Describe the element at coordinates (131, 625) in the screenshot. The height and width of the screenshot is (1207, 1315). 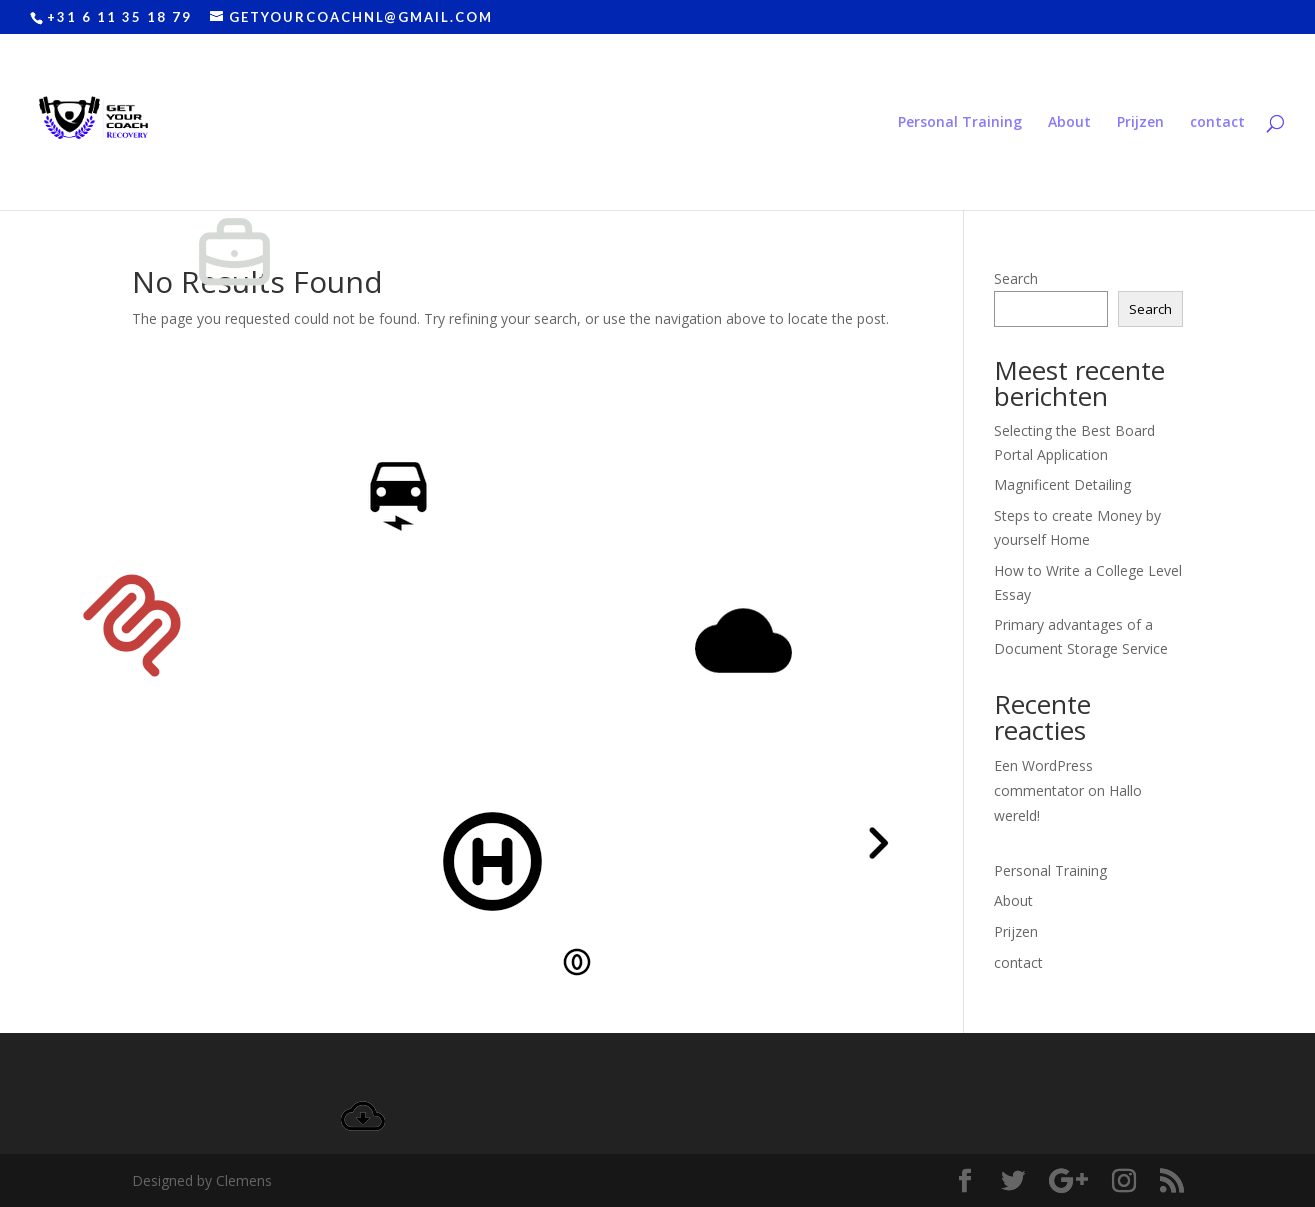
I see `access model context protocol settings` at that location.